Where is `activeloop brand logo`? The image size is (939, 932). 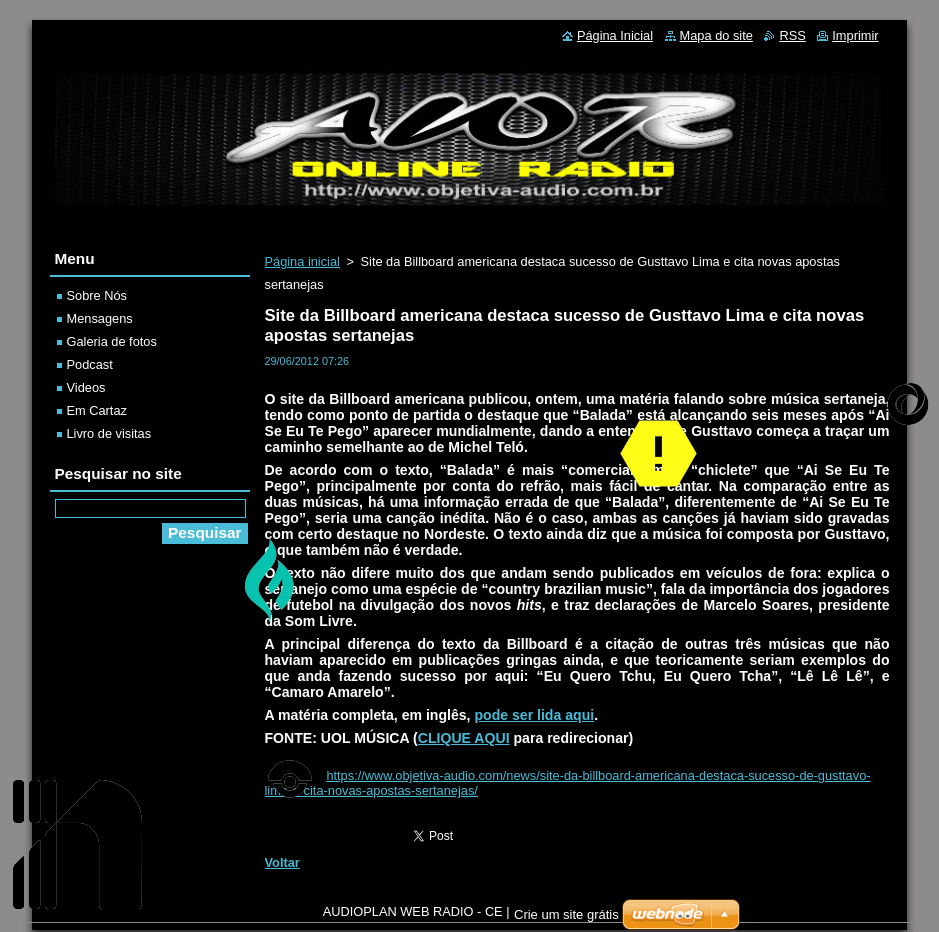
activeloop brand logo is located at coordinates (908, 404).